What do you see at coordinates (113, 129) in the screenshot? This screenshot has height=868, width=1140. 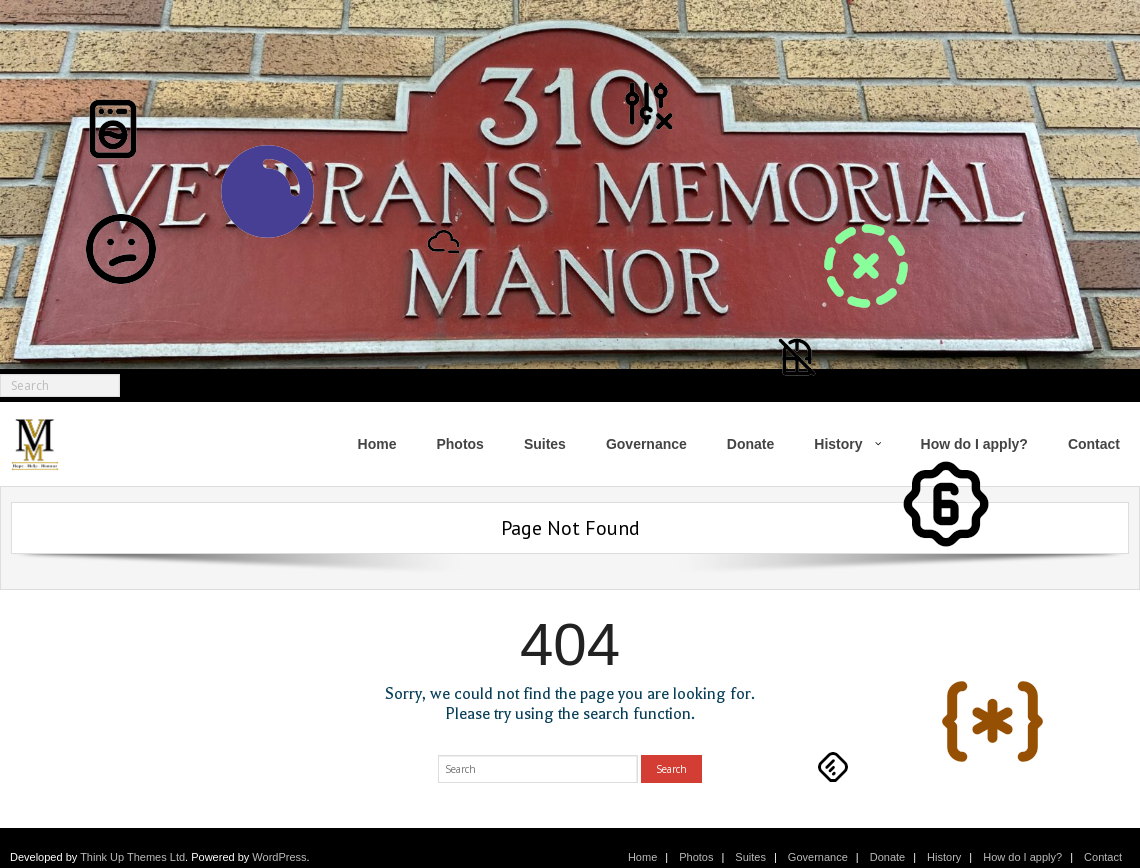 I see `access laundry or washing machine controls` at bounding box center [113, 129].